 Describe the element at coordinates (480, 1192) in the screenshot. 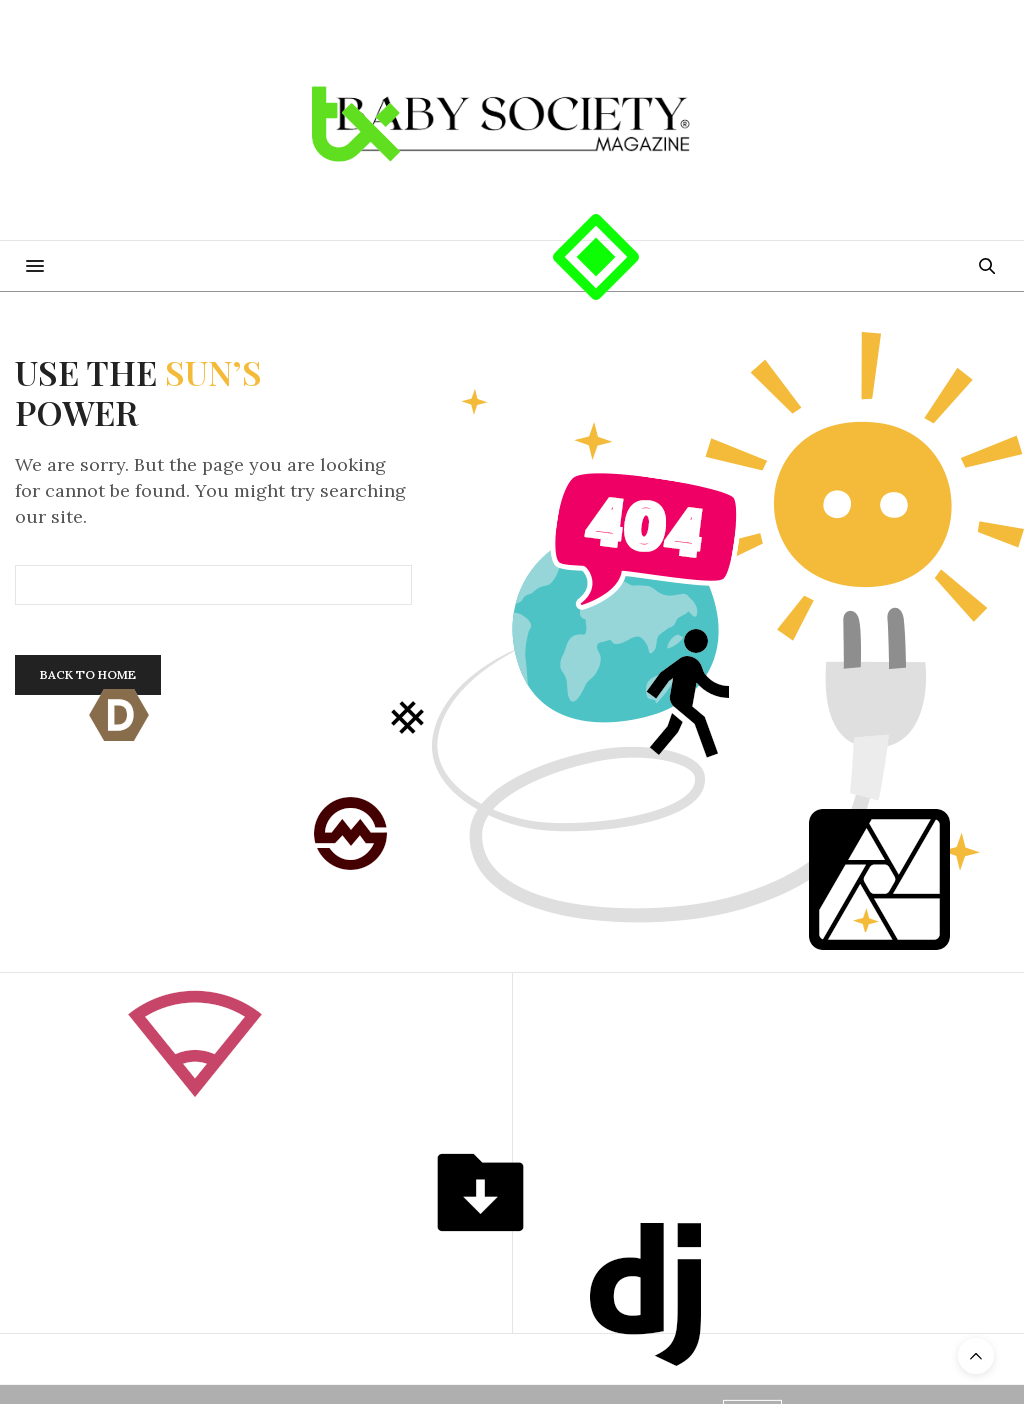

I see `download a folder or its contents` at that location.